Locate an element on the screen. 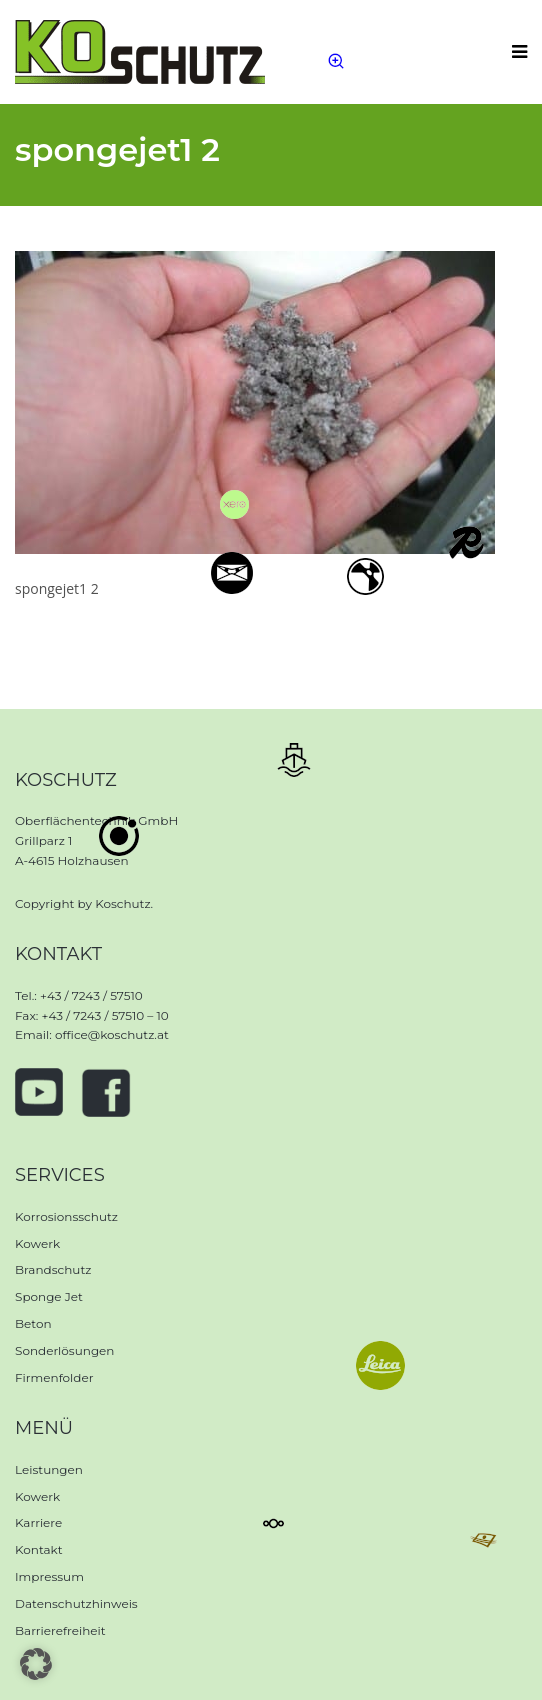  visit Télé-Québec website or app is located at coordinates (483, 1540).